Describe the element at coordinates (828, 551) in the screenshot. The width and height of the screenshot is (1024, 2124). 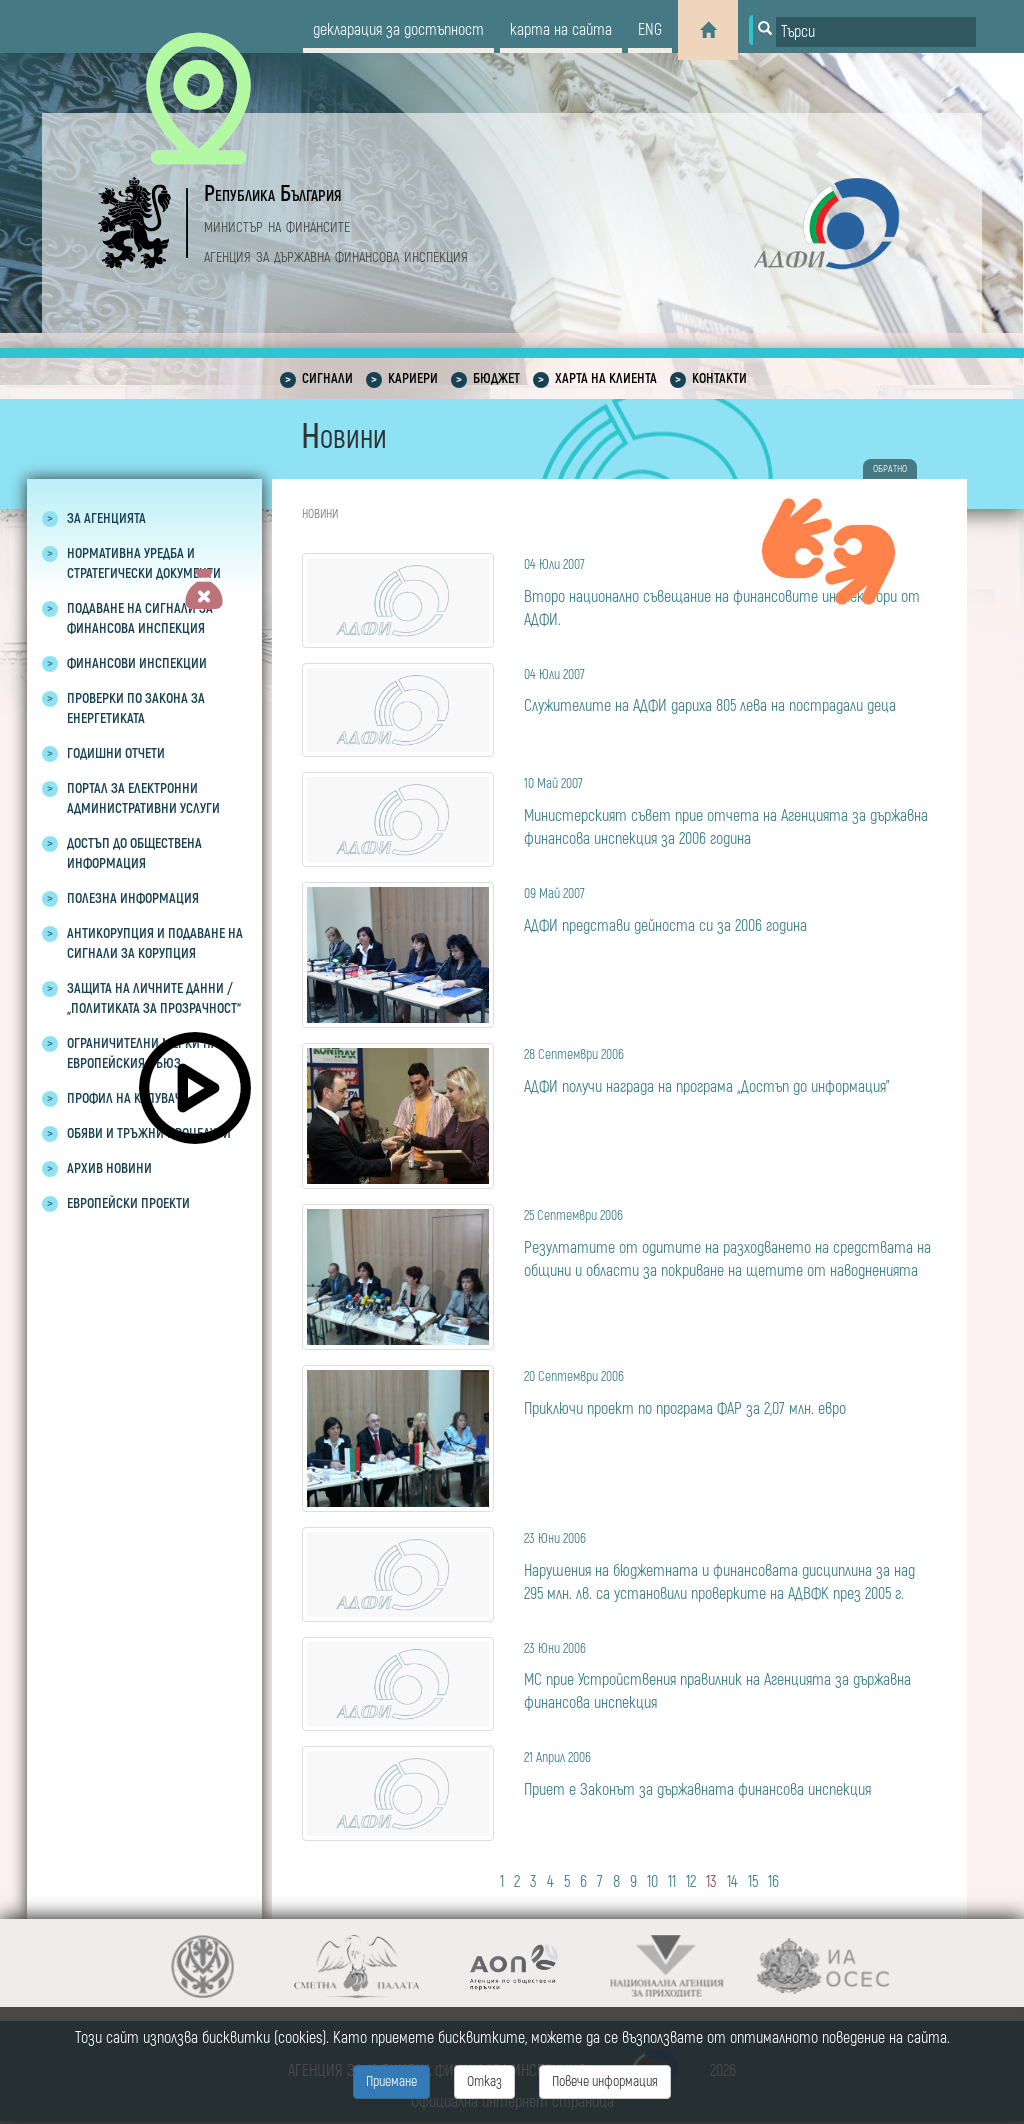
I see `request ASL interpretation services` at that location.